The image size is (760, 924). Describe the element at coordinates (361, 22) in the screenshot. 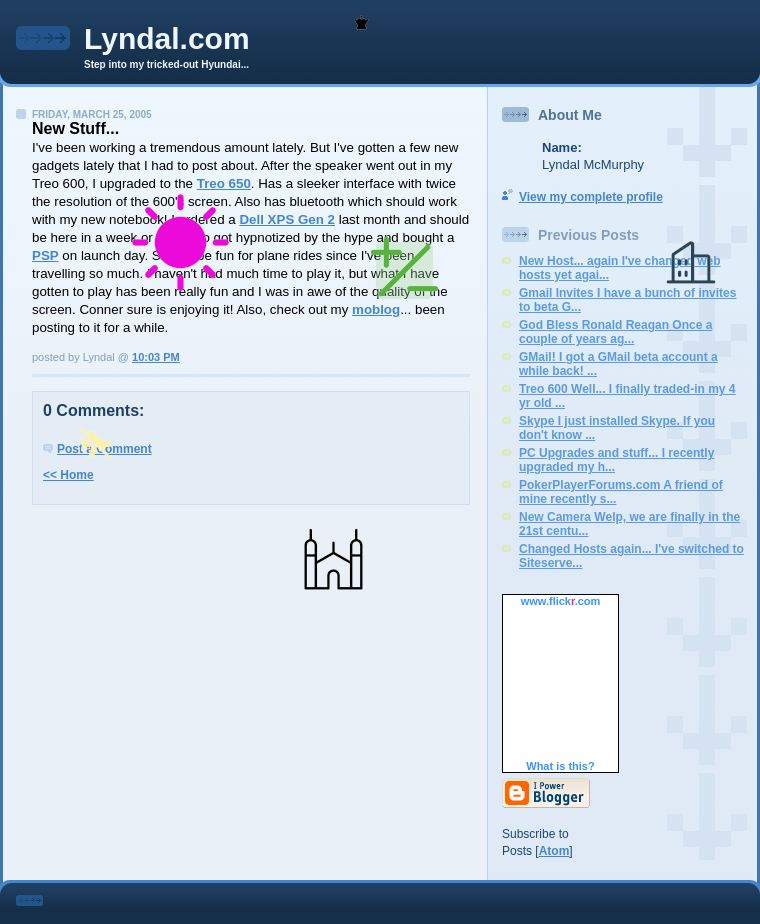

I see `chess queen piece indicator` at that location.